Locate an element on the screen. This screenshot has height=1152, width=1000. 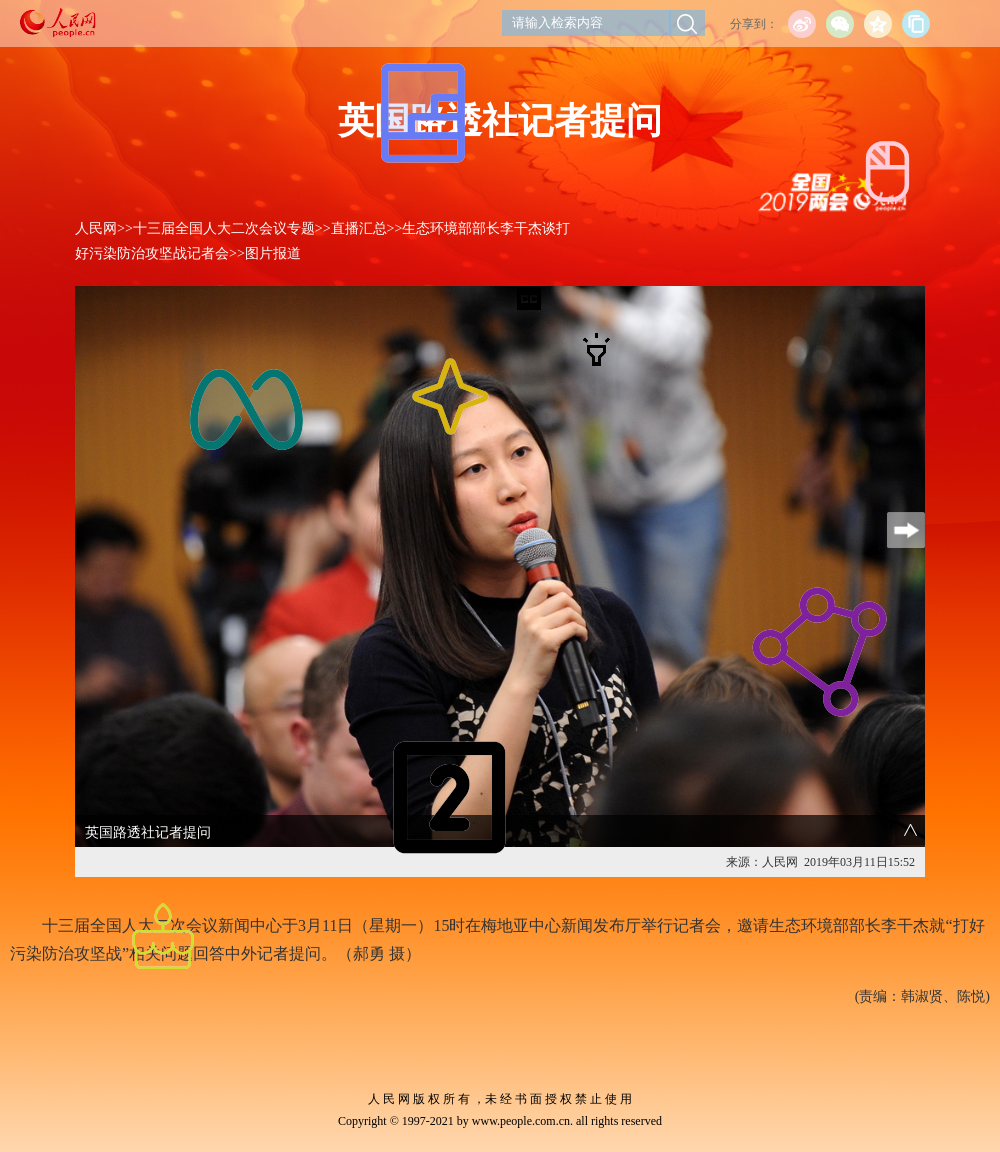
access polygon or shape drawing tool is located at coordinates (822, 652).